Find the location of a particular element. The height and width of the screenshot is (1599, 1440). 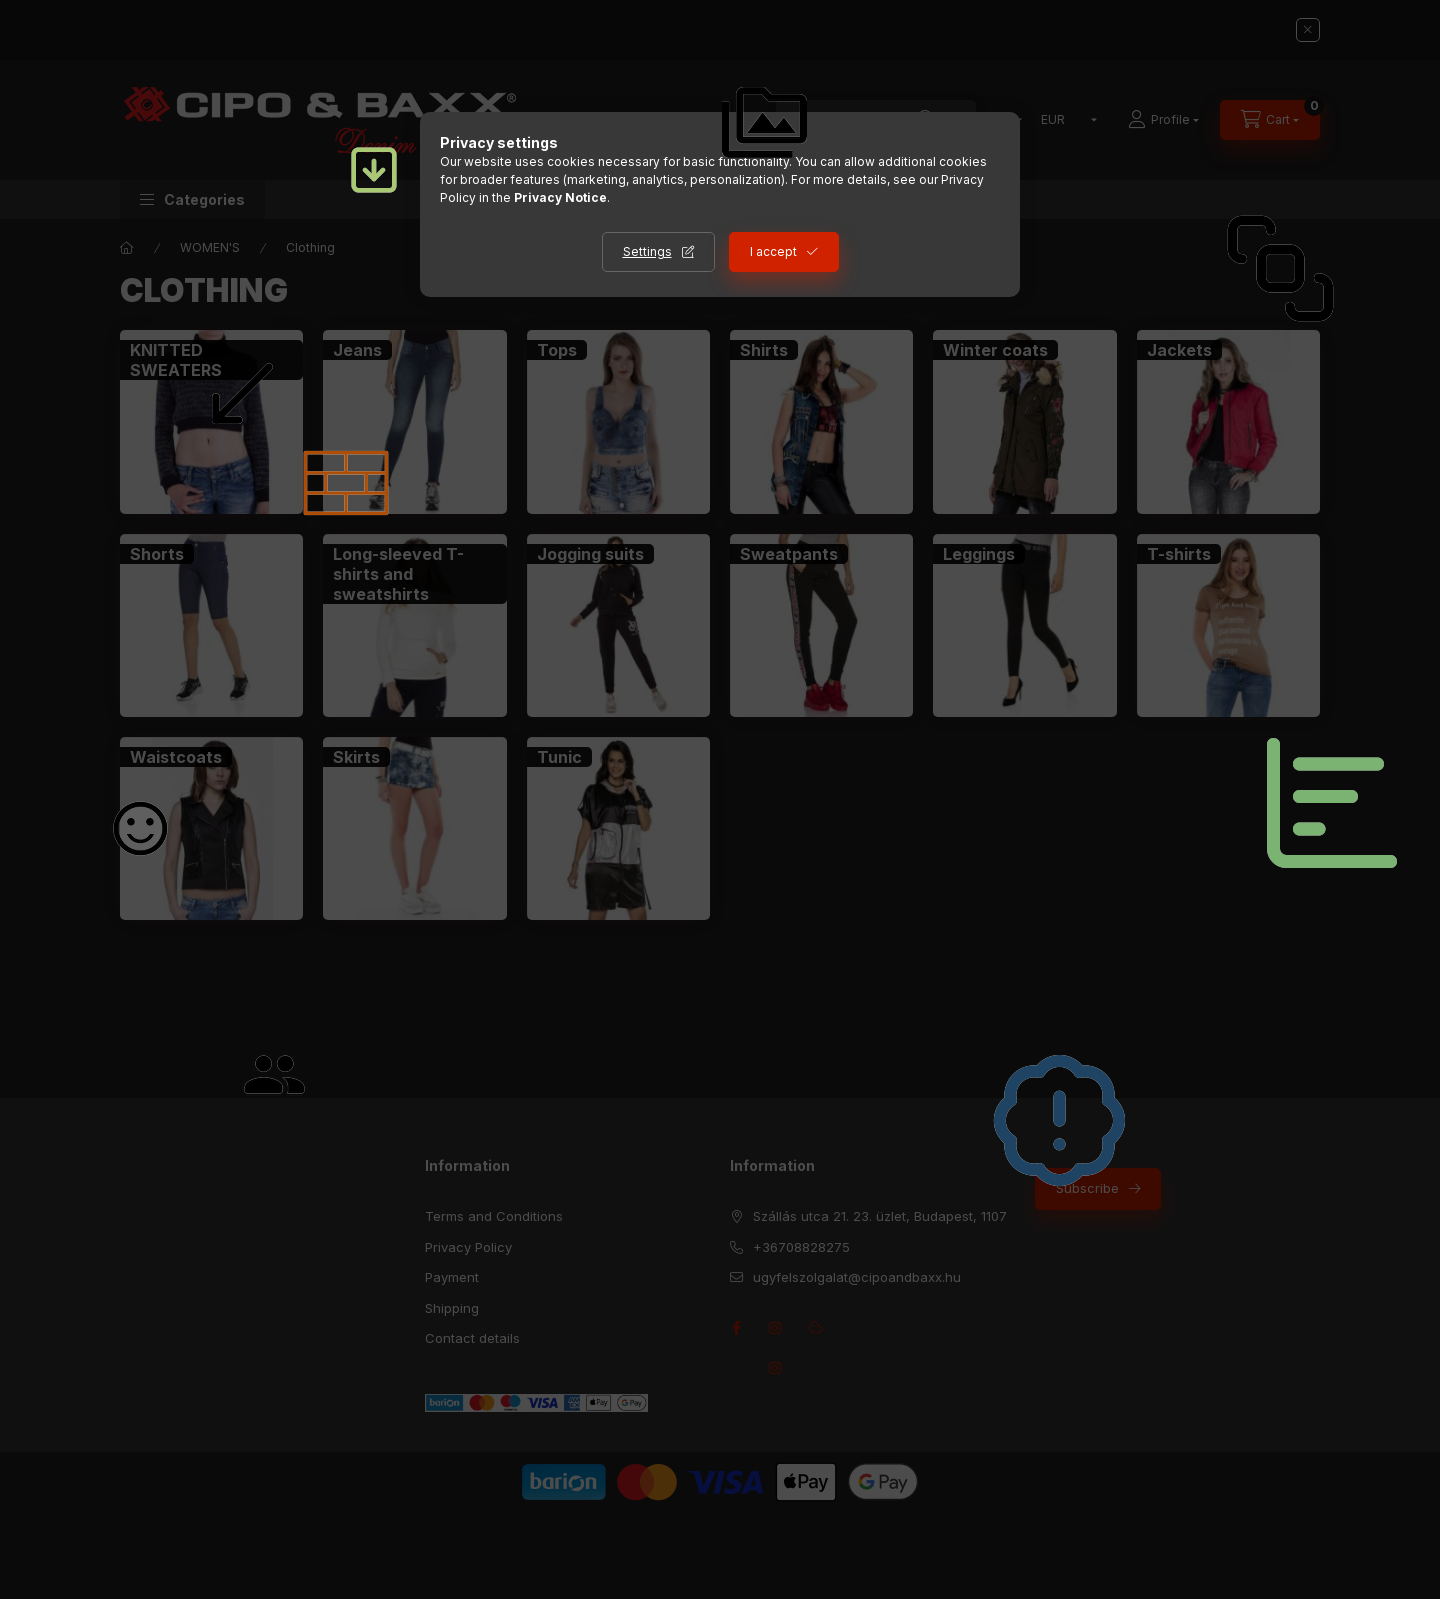

bring selected layer to front is located at coordinates (1280, 268).